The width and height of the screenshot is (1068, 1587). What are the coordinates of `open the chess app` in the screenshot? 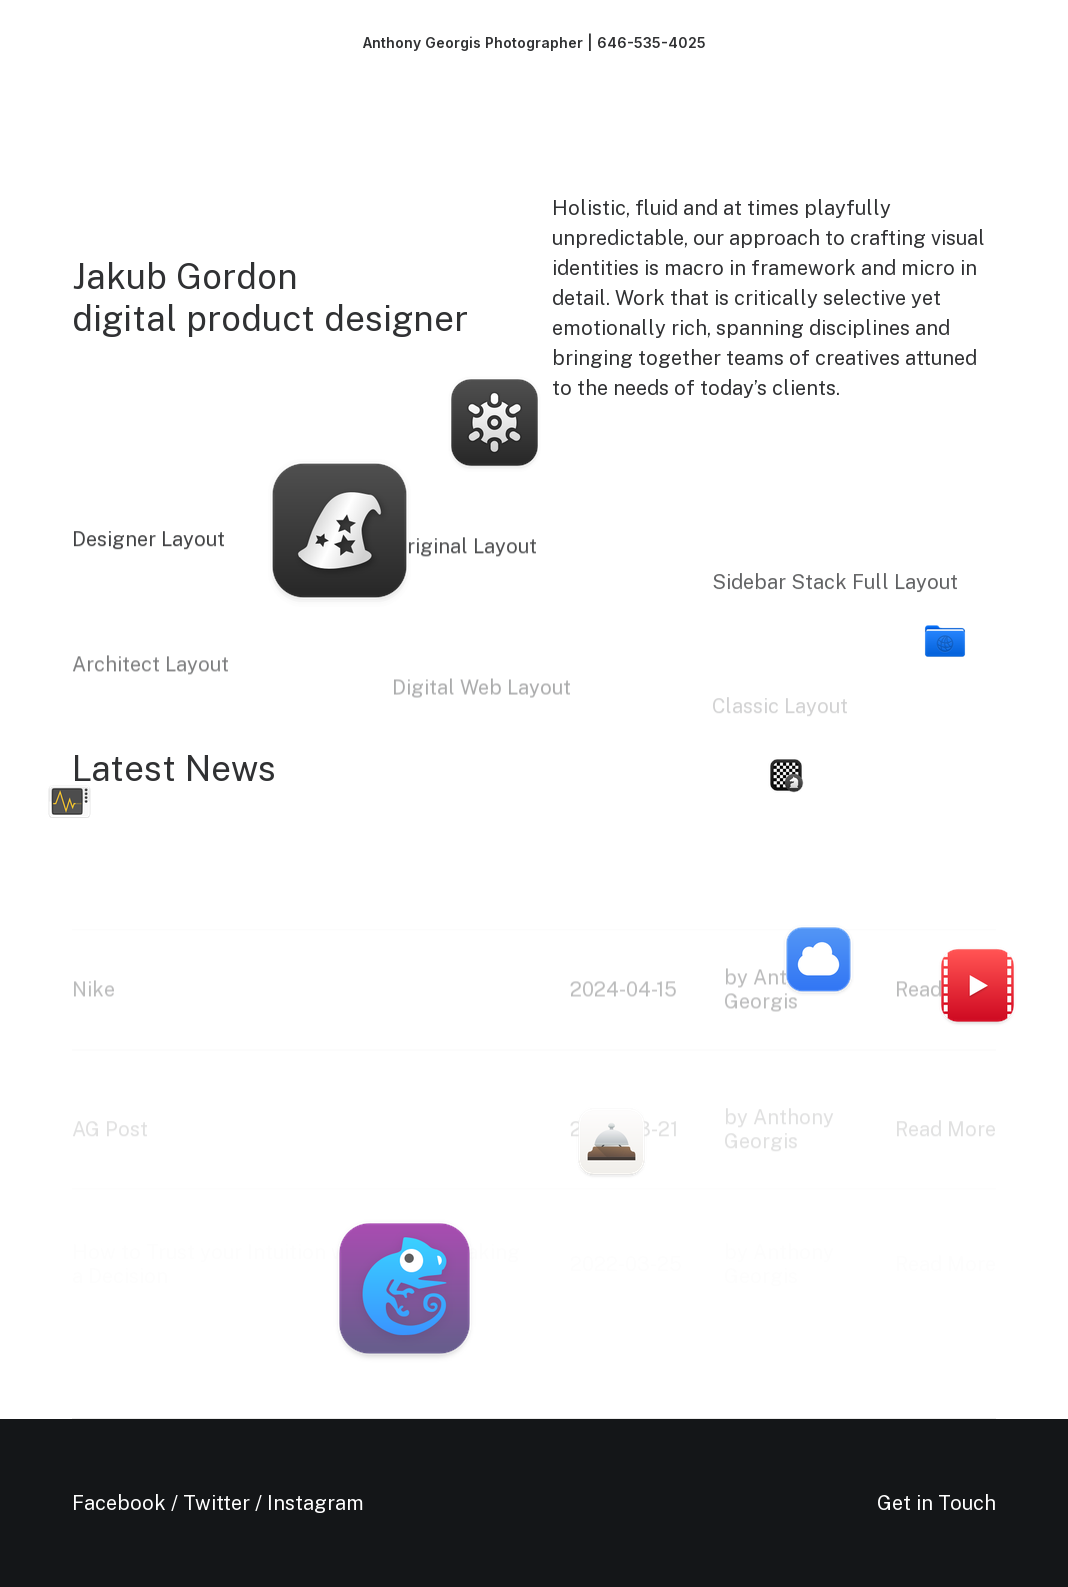 It's located at (786, 775).